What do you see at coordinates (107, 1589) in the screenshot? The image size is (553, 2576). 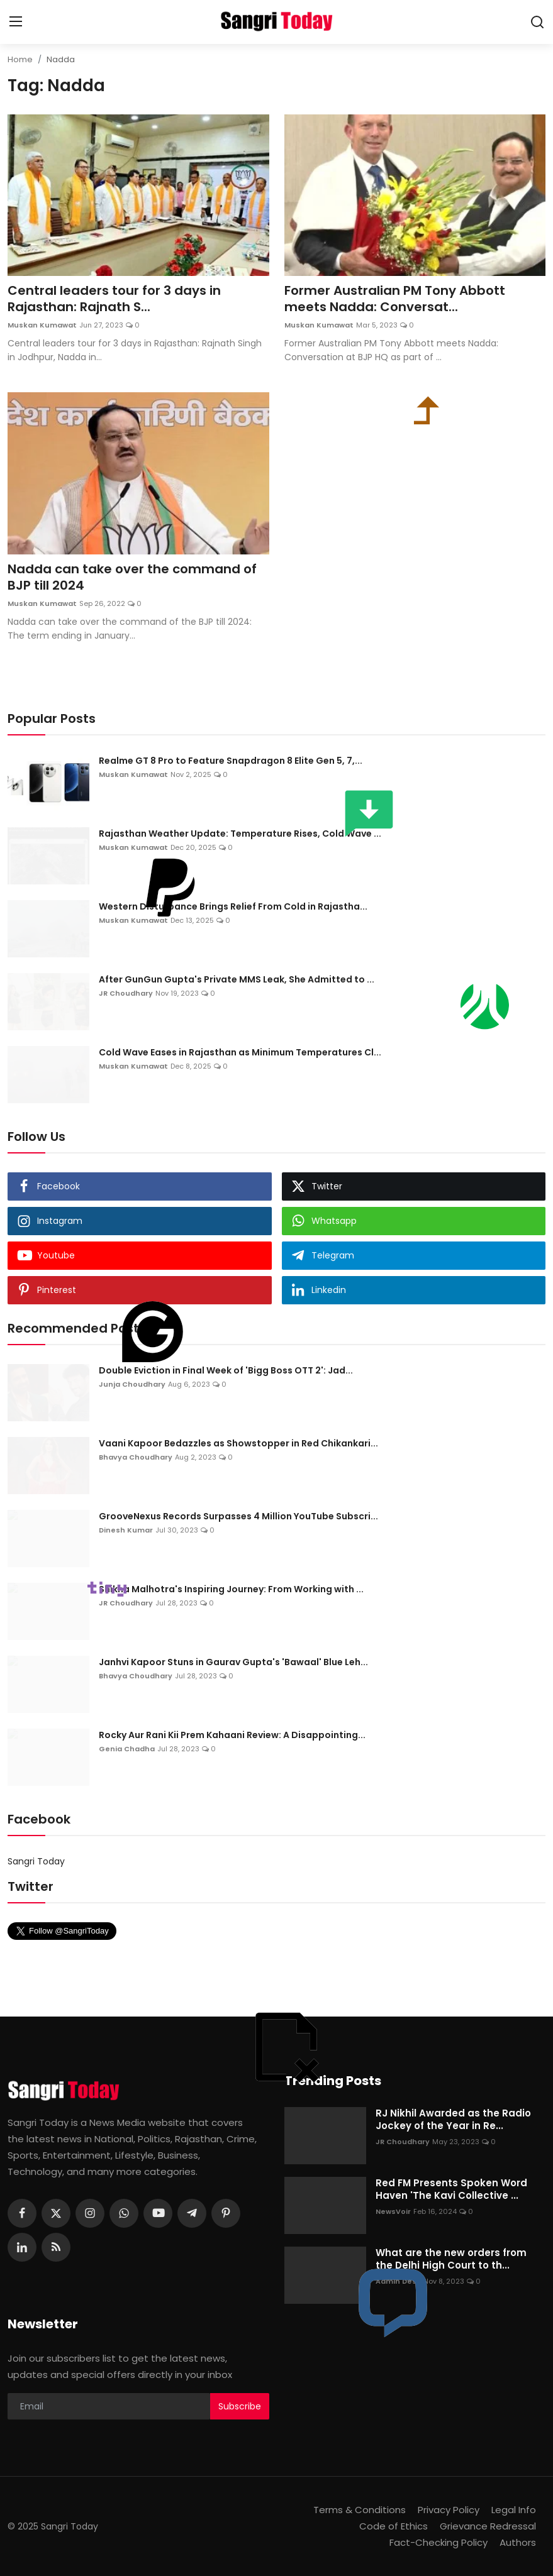 I see `tinygrad logo` at bounding box center [107, 1589].